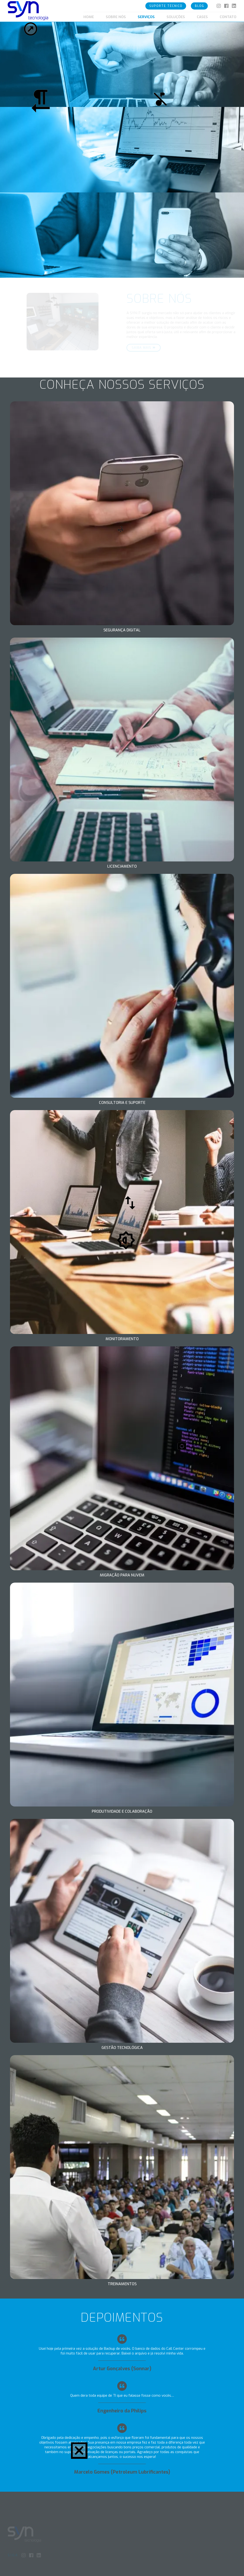  What do you see at coordinates (126, 1240) in the screenshot?
I see `adjust screen brightness` at bounding box center [126, 1240].